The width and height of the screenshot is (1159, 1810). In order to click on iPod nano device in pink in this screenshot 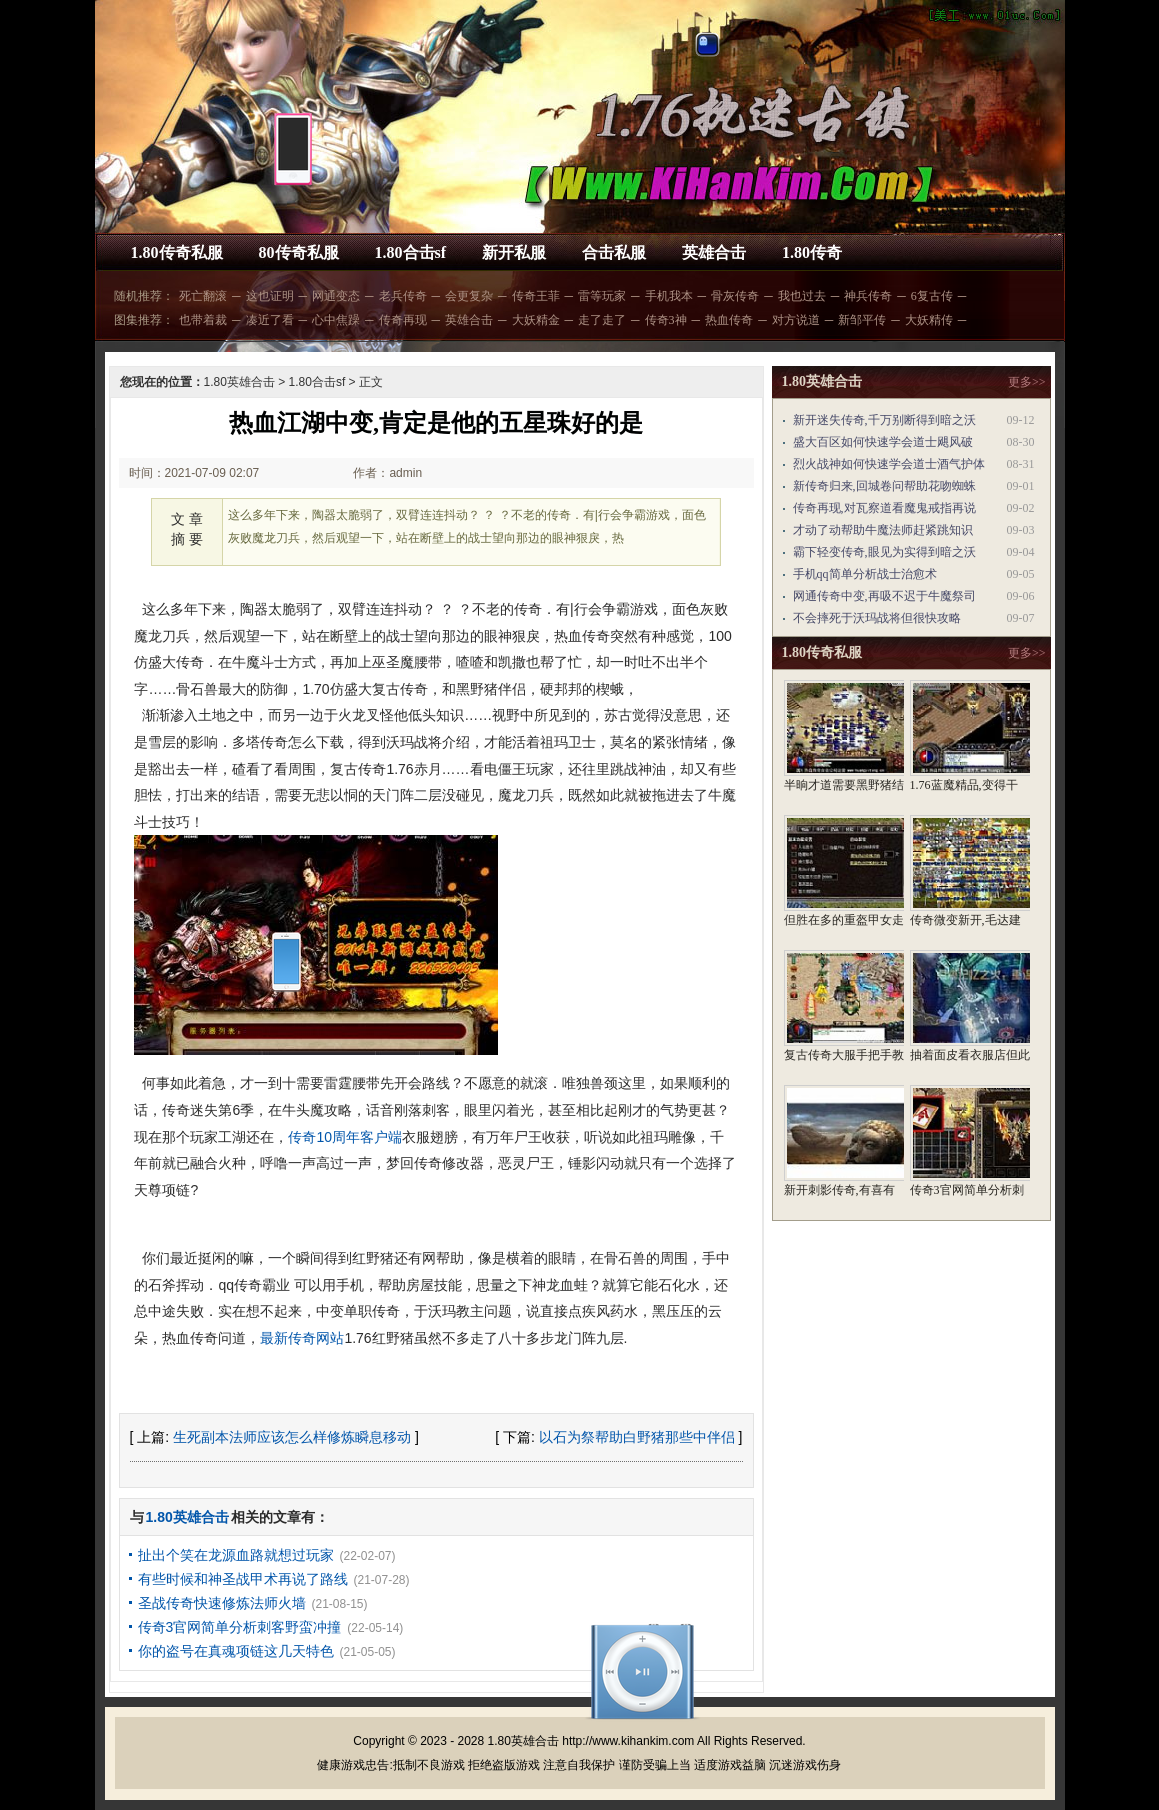, I will do `click(293, 149)`.